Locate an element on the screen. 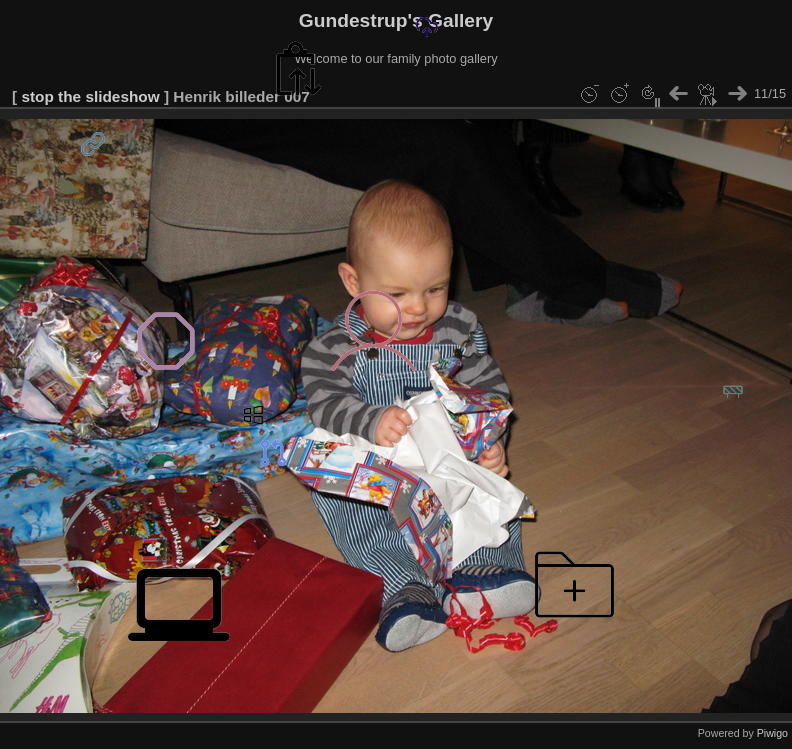 The height and width of the screenshot is (749, 792). generic shape or placeholder icon is located at coordinates (166, 341).